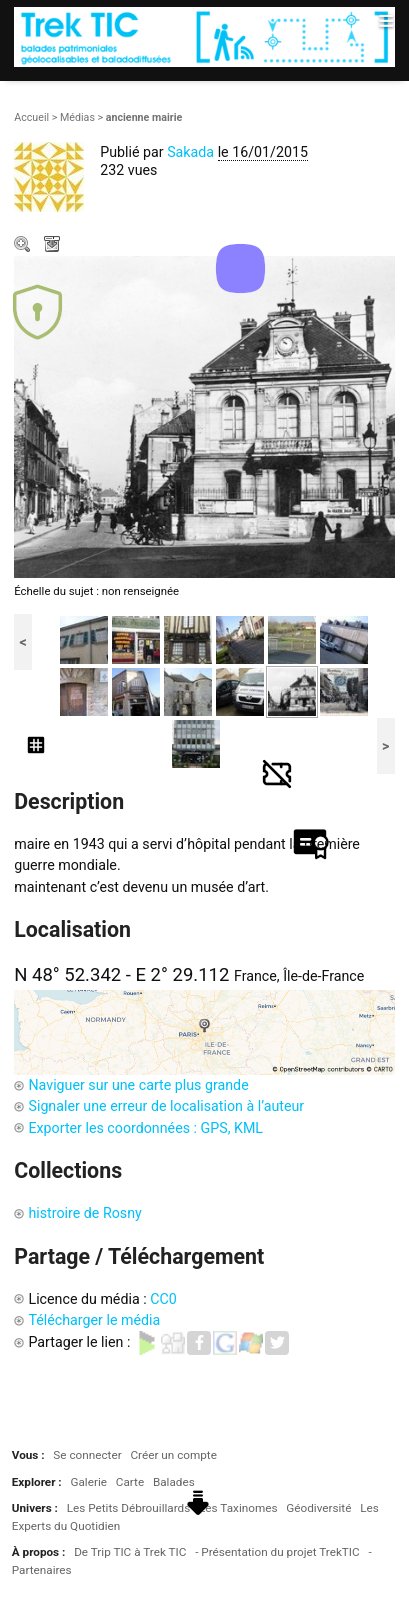  Describe the element at coordinates (240, 268) in the screenshot. I see `a filled checkbox or selection indicator` at that location.